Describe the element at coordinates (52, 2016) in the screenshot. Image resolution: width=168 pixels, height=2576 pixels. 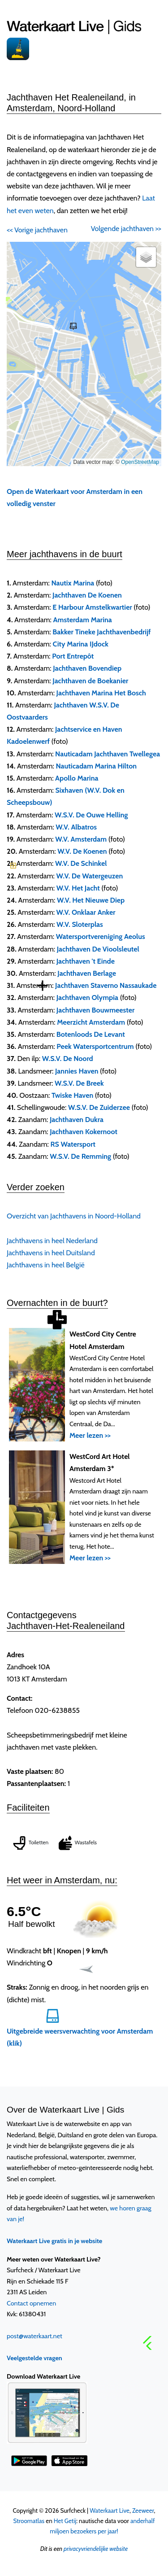
I see `access external storage or hard drive` at that location.